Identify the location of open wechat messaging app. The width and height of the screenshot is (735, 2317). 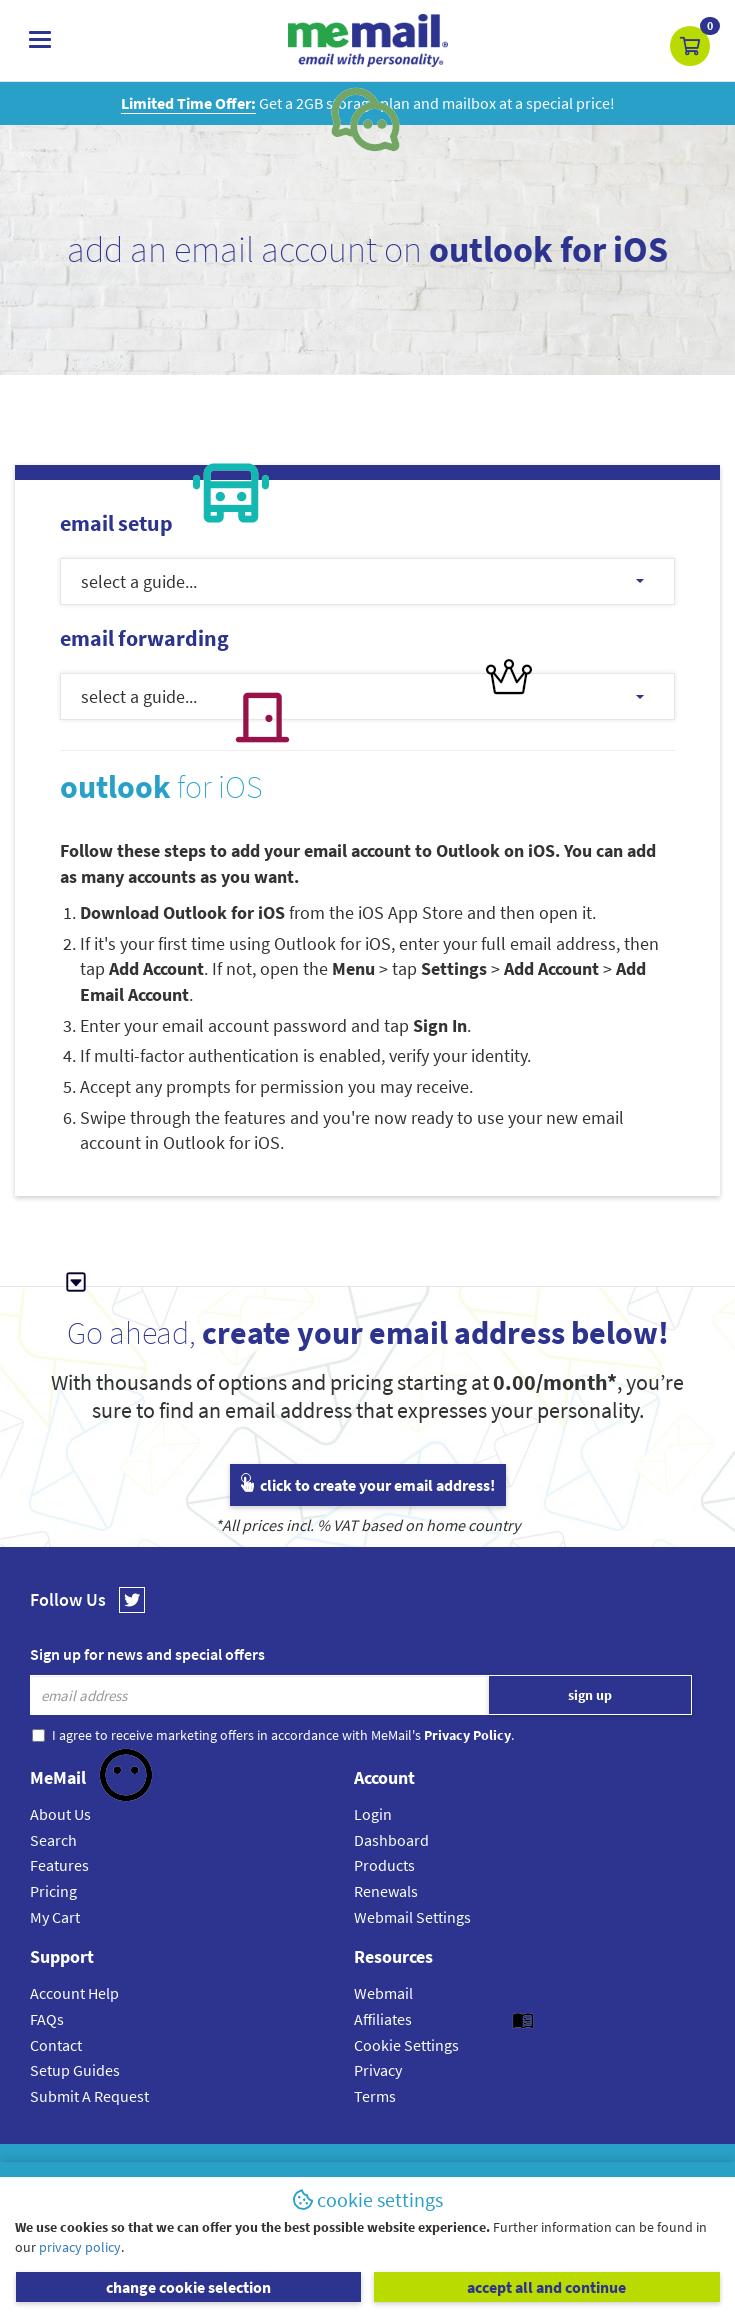
(365, 119).